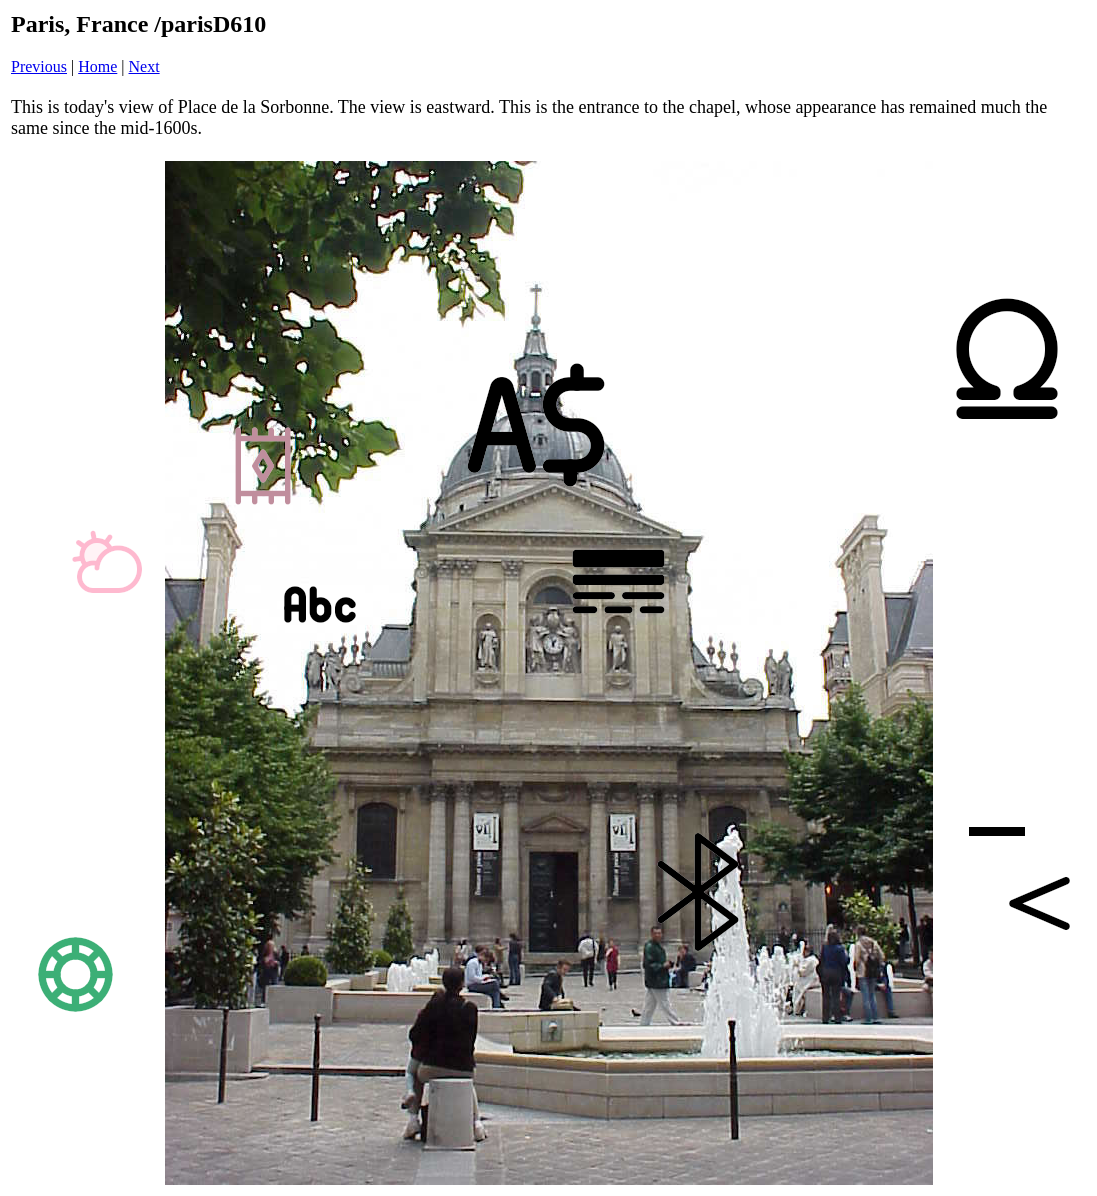 The image size is (1097, 1196). I want to click on view current weather conditions, so click(107, 563).